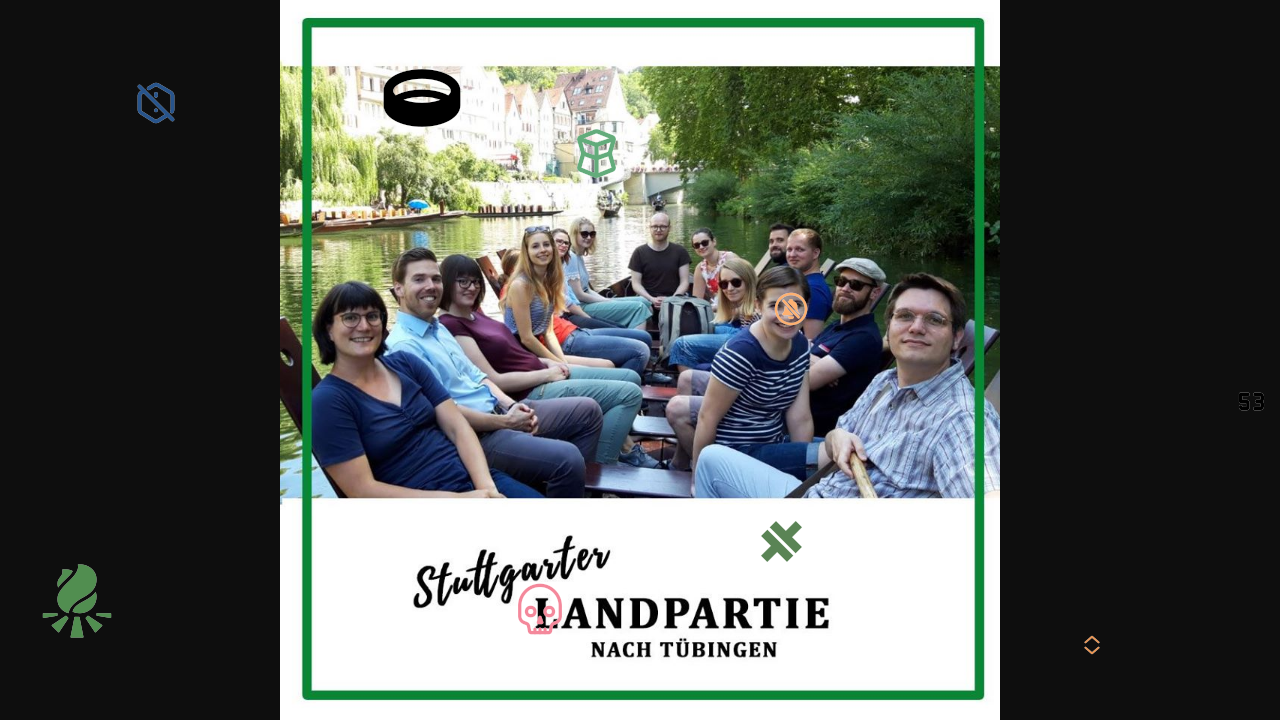 This screenshot has width=1280, height=720. I want to click on displays the number 53 as a label or counter, so click(1251, 401).